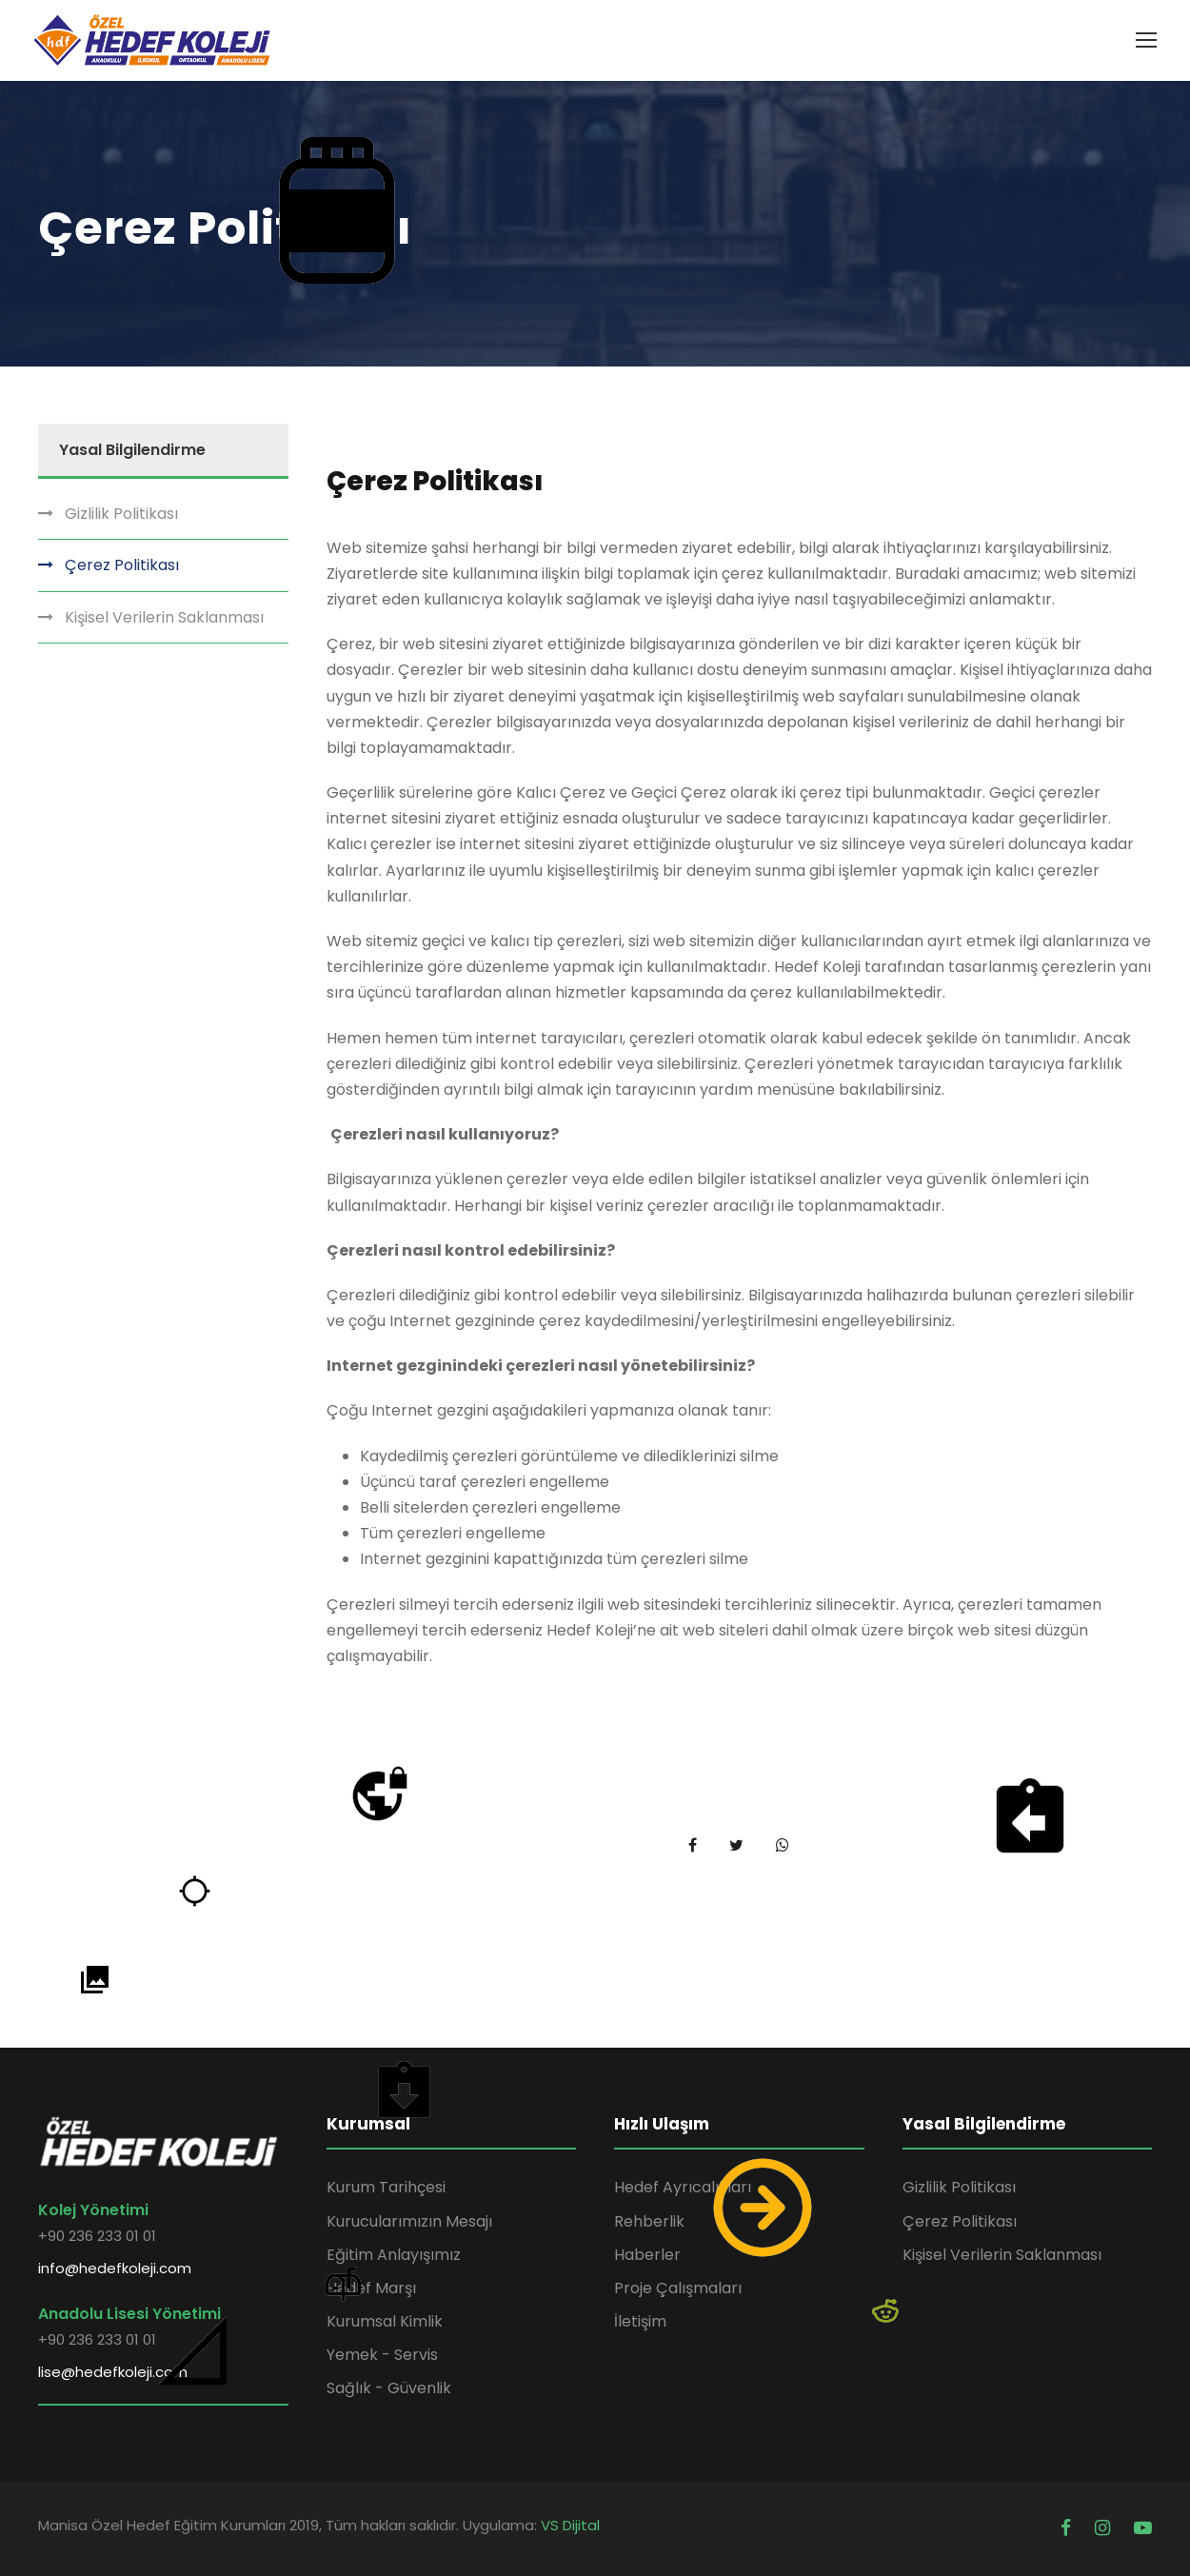 The width and height of the screenshot is (1190, 2576). I want to click on indicates active vpn connection, so click(380, 1793).